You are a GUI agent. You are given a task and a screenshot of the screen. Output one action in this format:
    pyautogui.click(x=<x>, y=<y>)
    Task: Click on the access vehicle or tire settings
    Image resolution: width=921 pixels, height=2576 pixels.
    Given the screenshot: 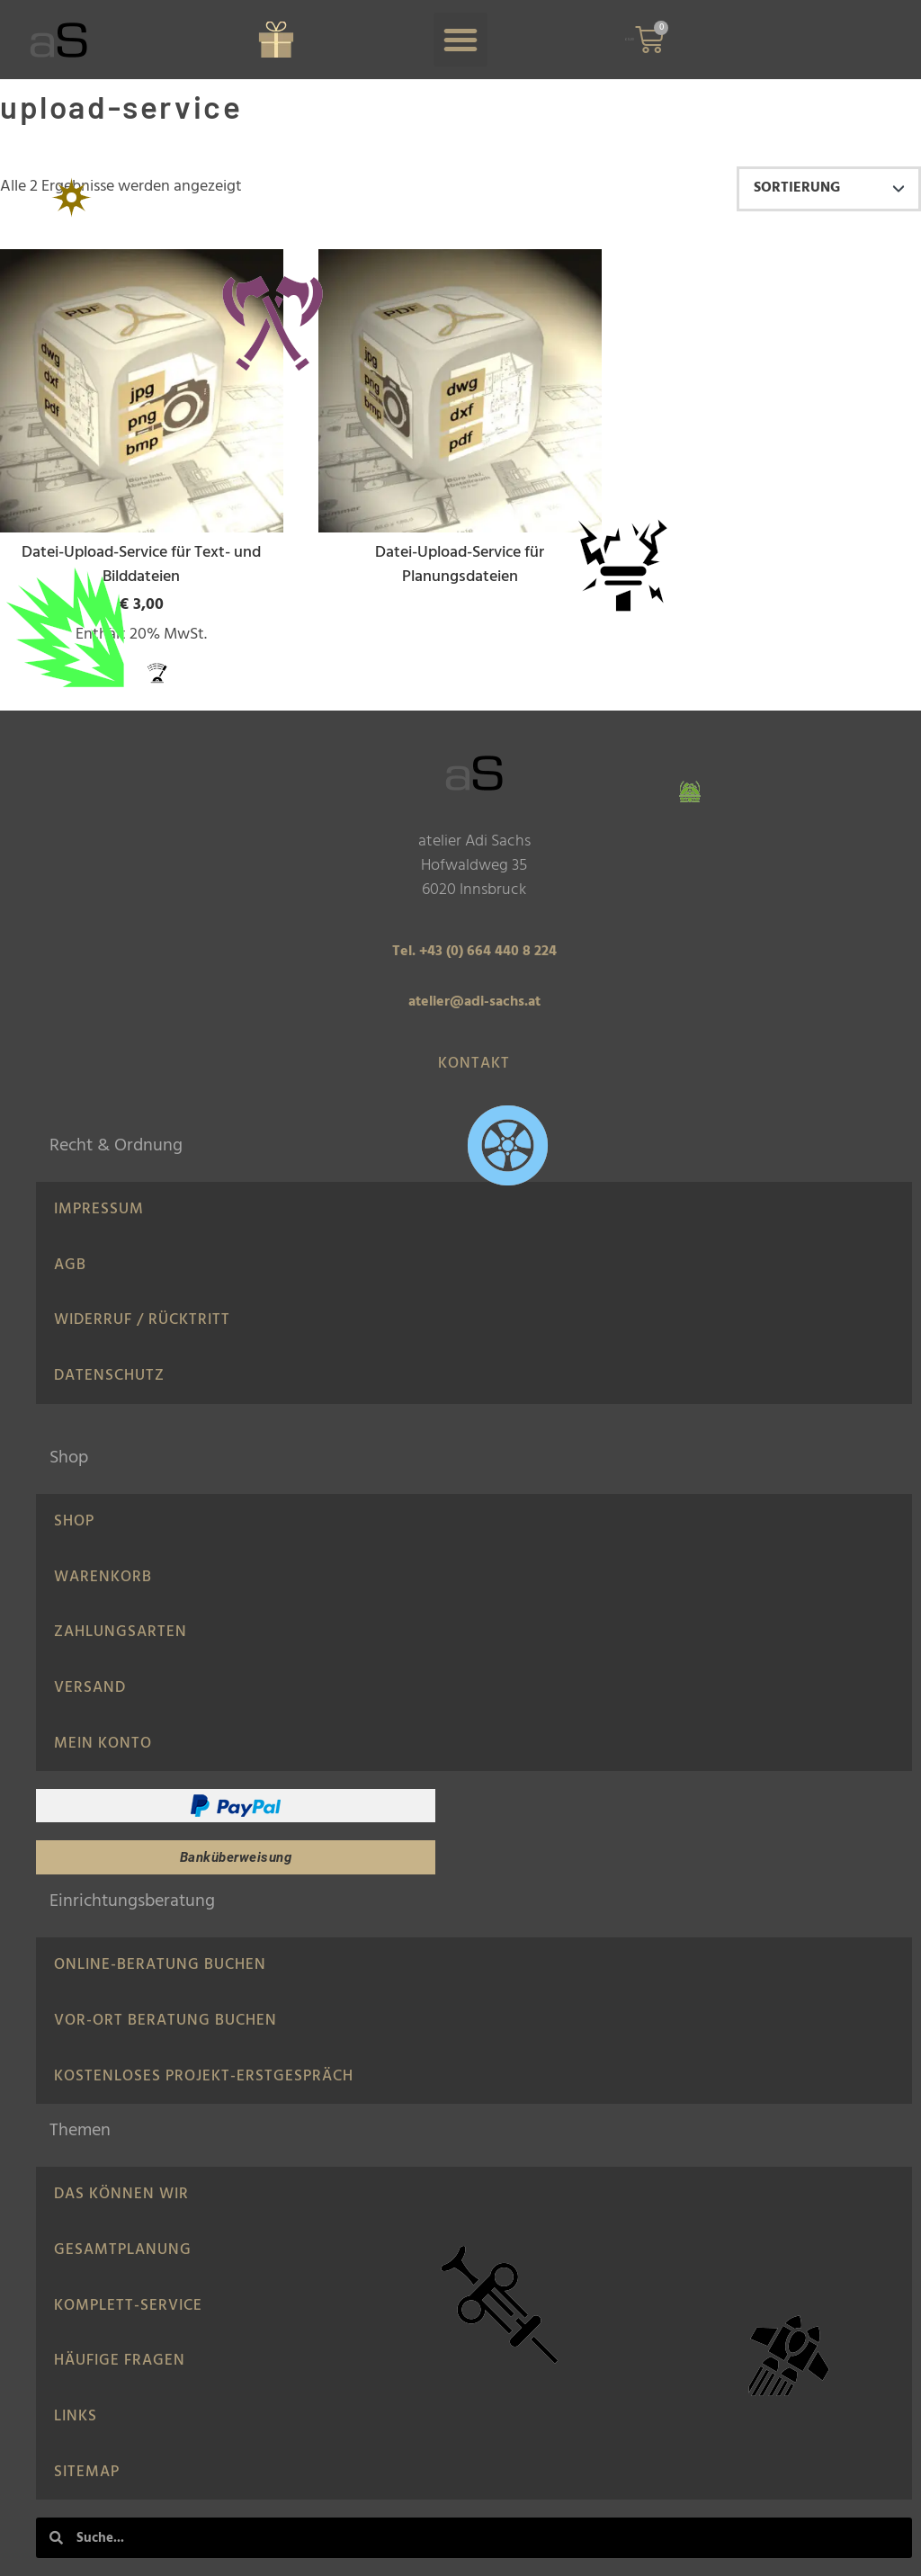 What is the action you would take?
    pyautogui.click(x=507, y=1145)
    